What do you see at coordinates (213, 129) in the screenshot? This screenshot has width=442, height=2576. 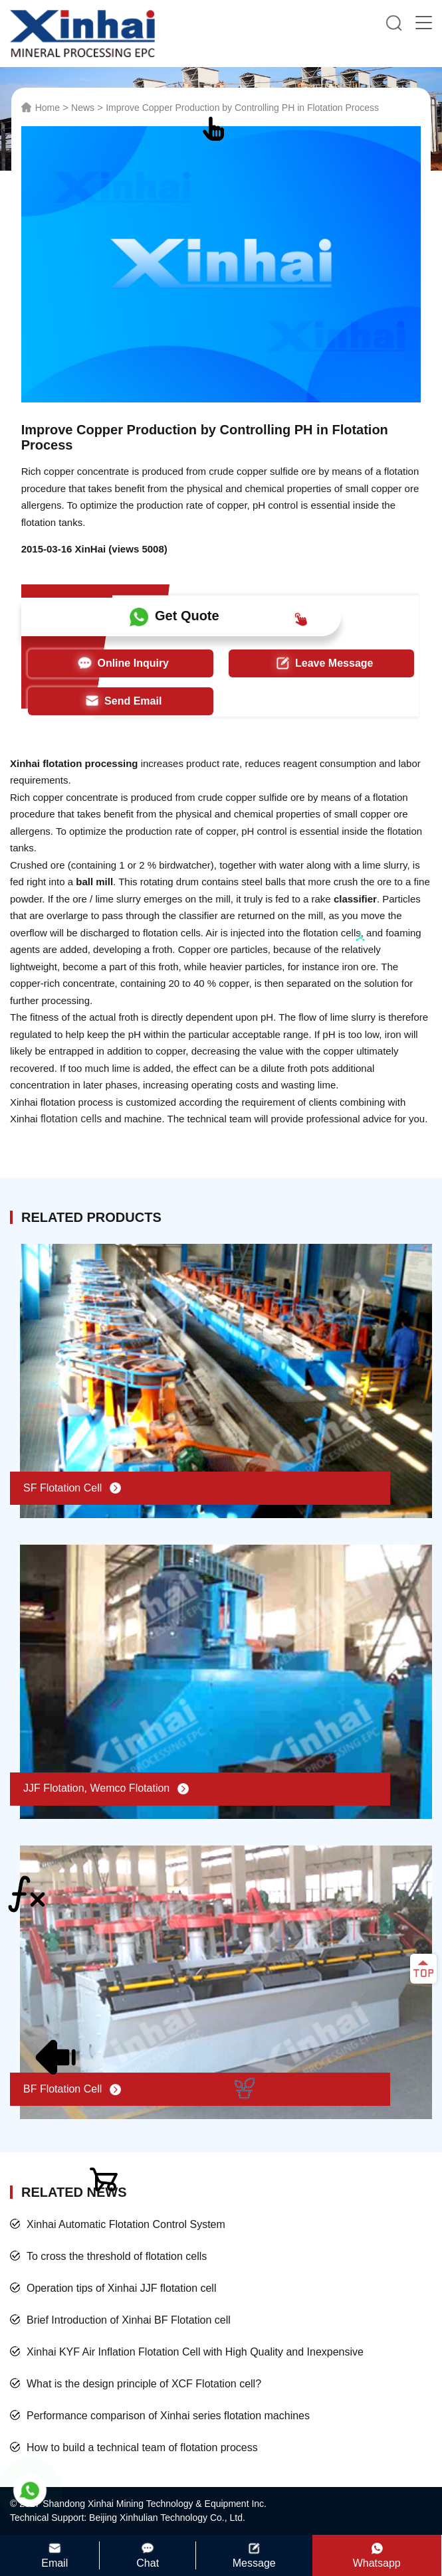 I see `tap or click to select` at bounding box center [213, 129].